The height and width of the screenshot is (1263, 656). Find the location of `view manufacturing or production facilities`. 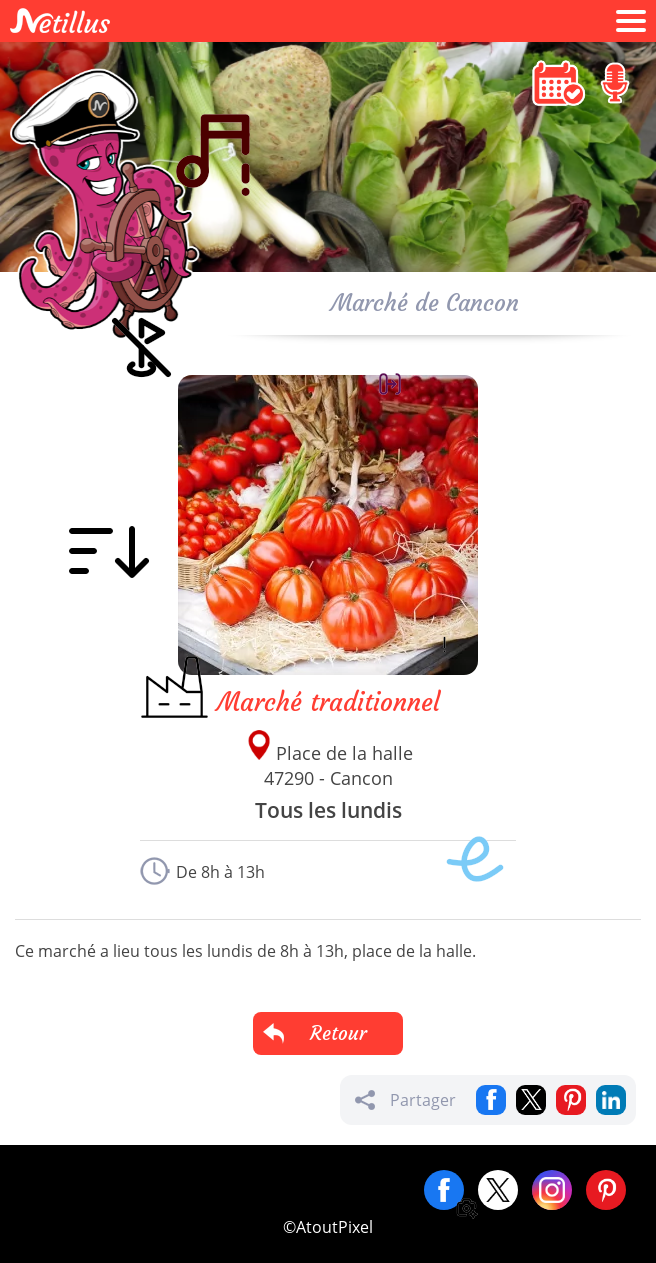

view manufacturing or production facilities is located at coordinates (174, 689).